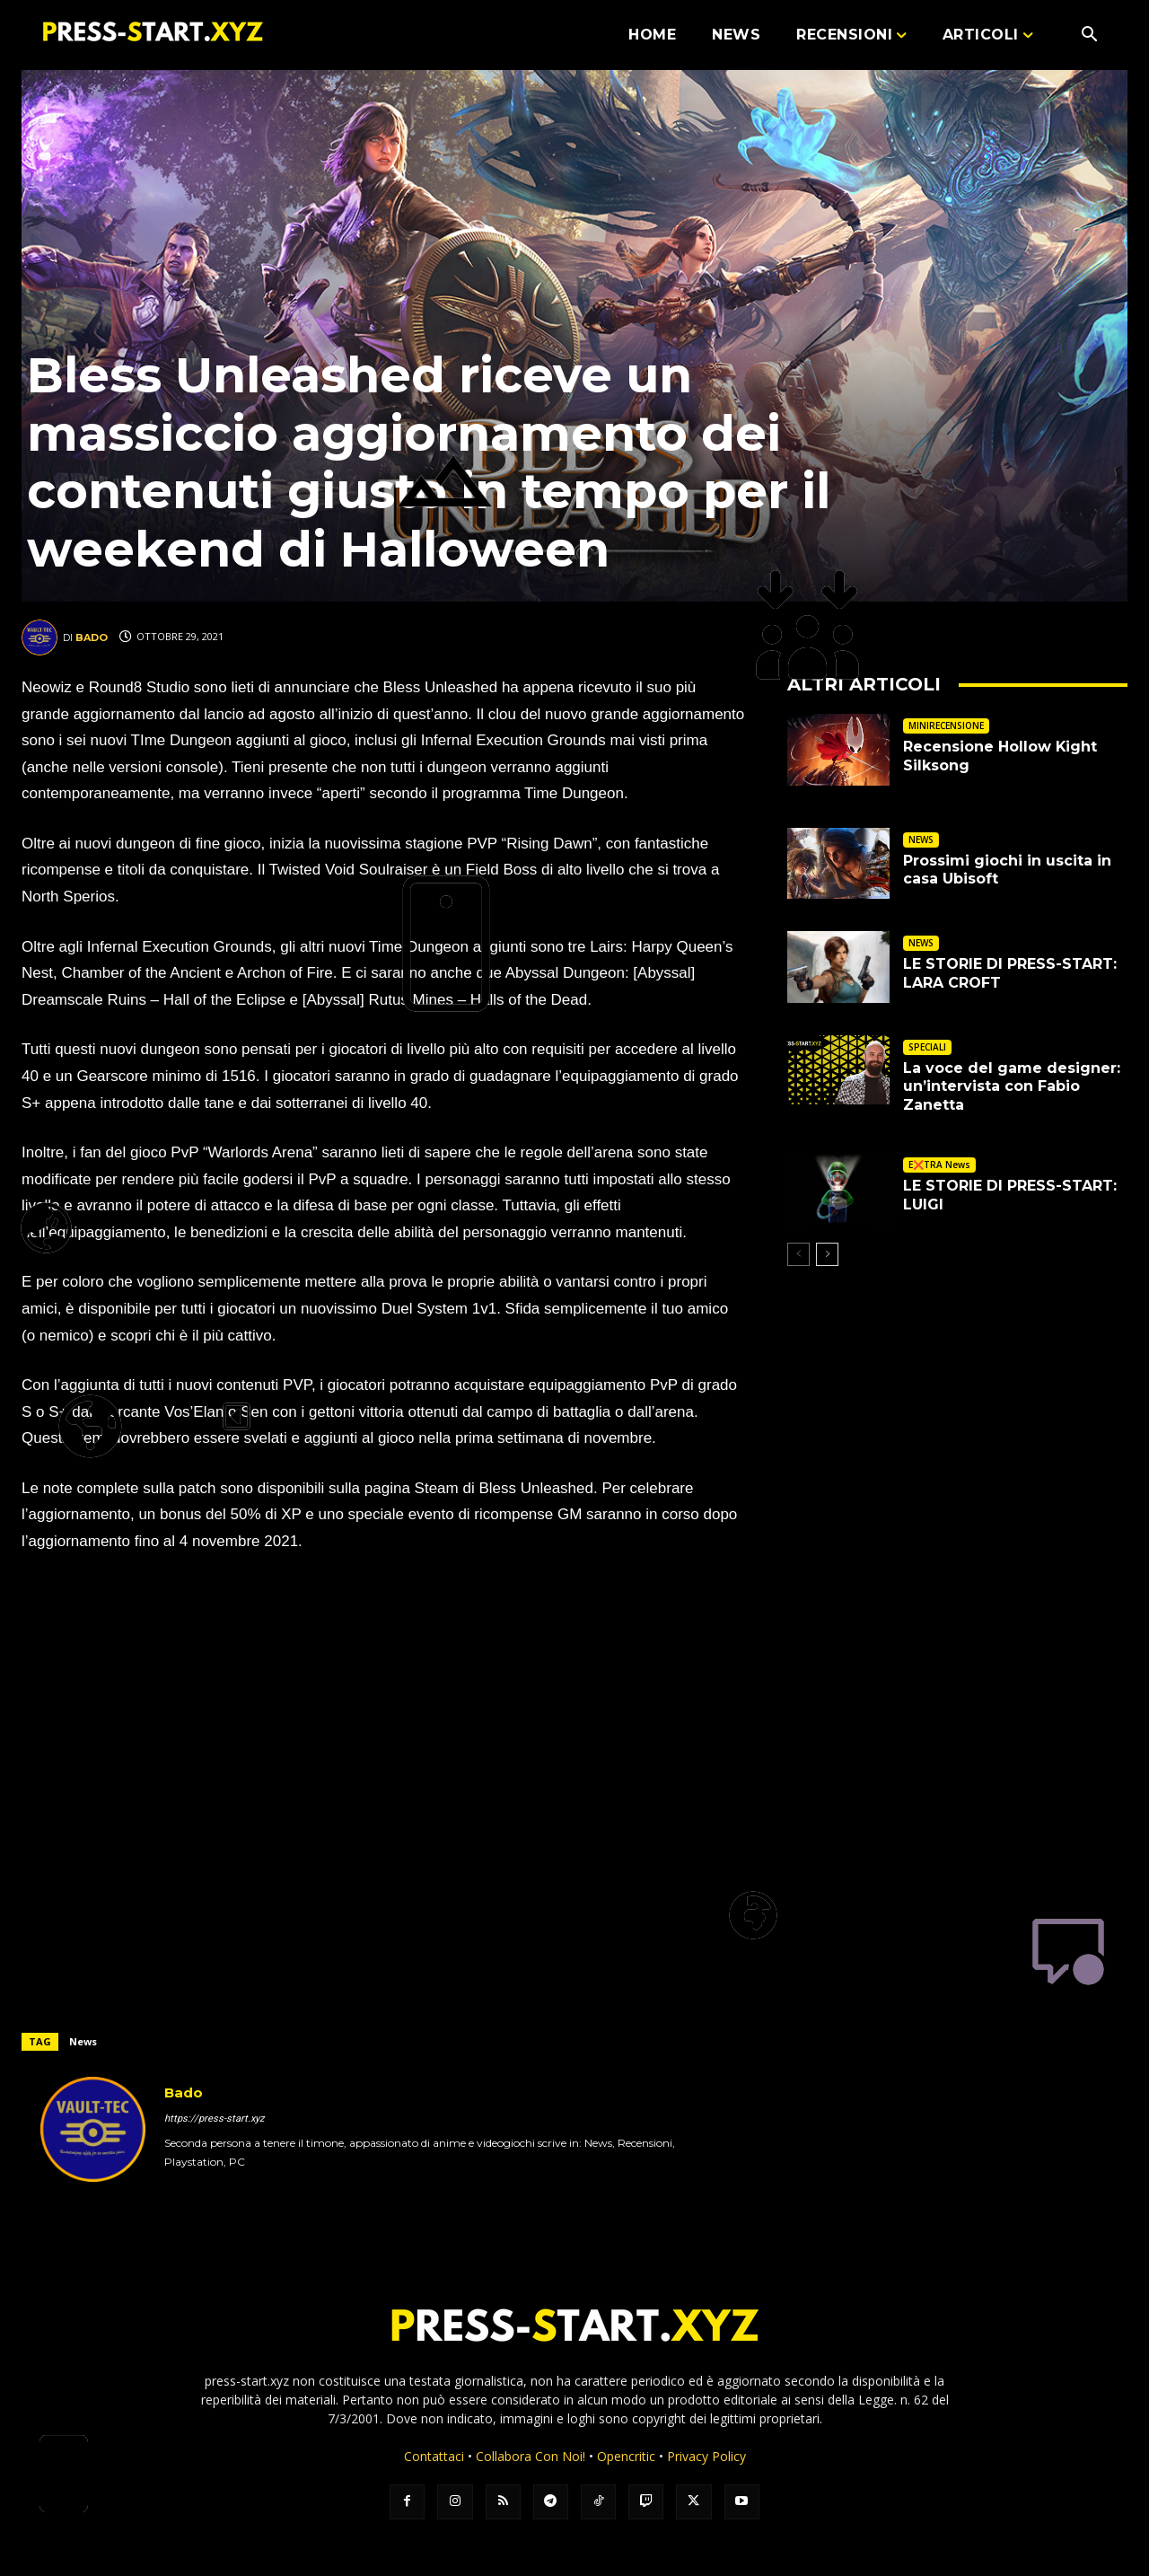 The width and height of the screenshot is (1149, 2576). I want to click on access device camera through mobile, so click(446, 944).